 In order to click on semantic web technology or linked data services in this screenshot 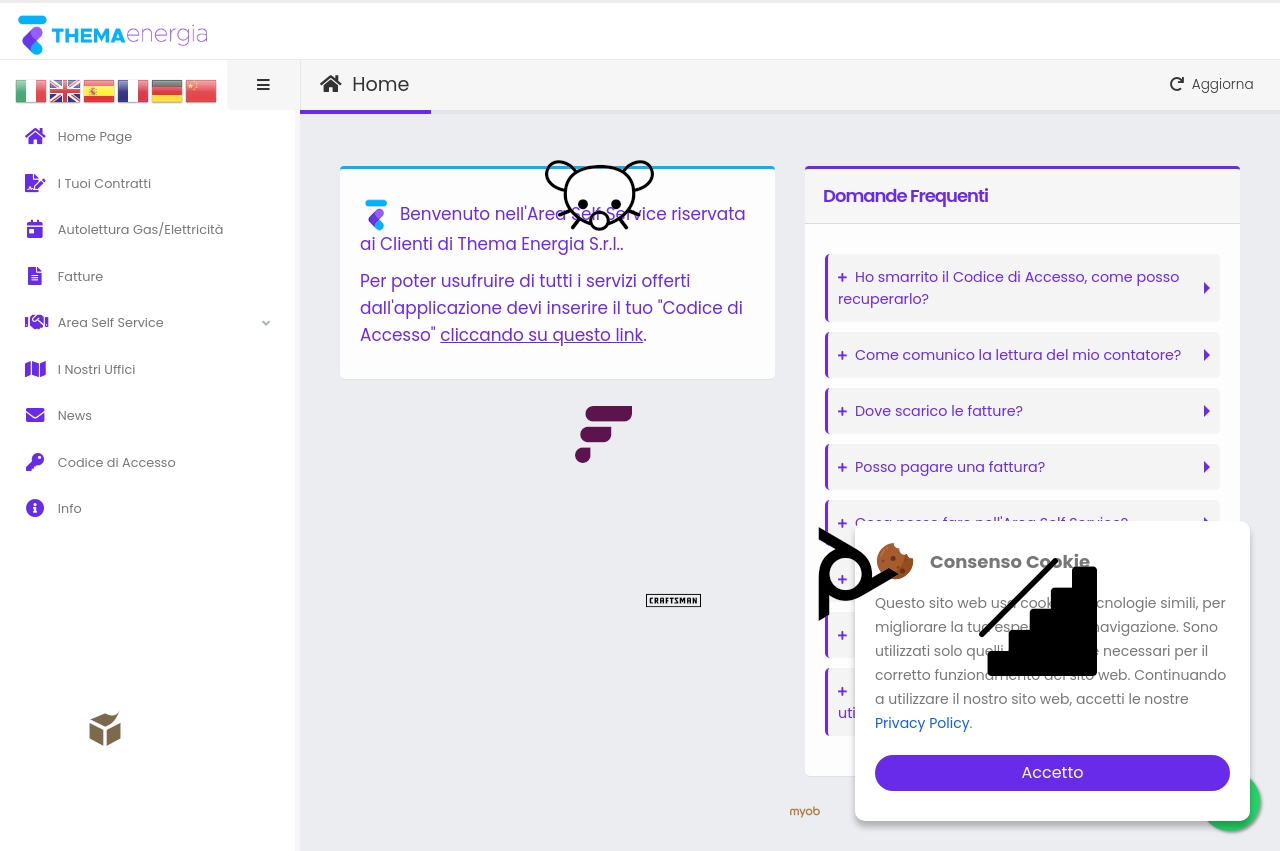, I will do `click(105, 728)`.